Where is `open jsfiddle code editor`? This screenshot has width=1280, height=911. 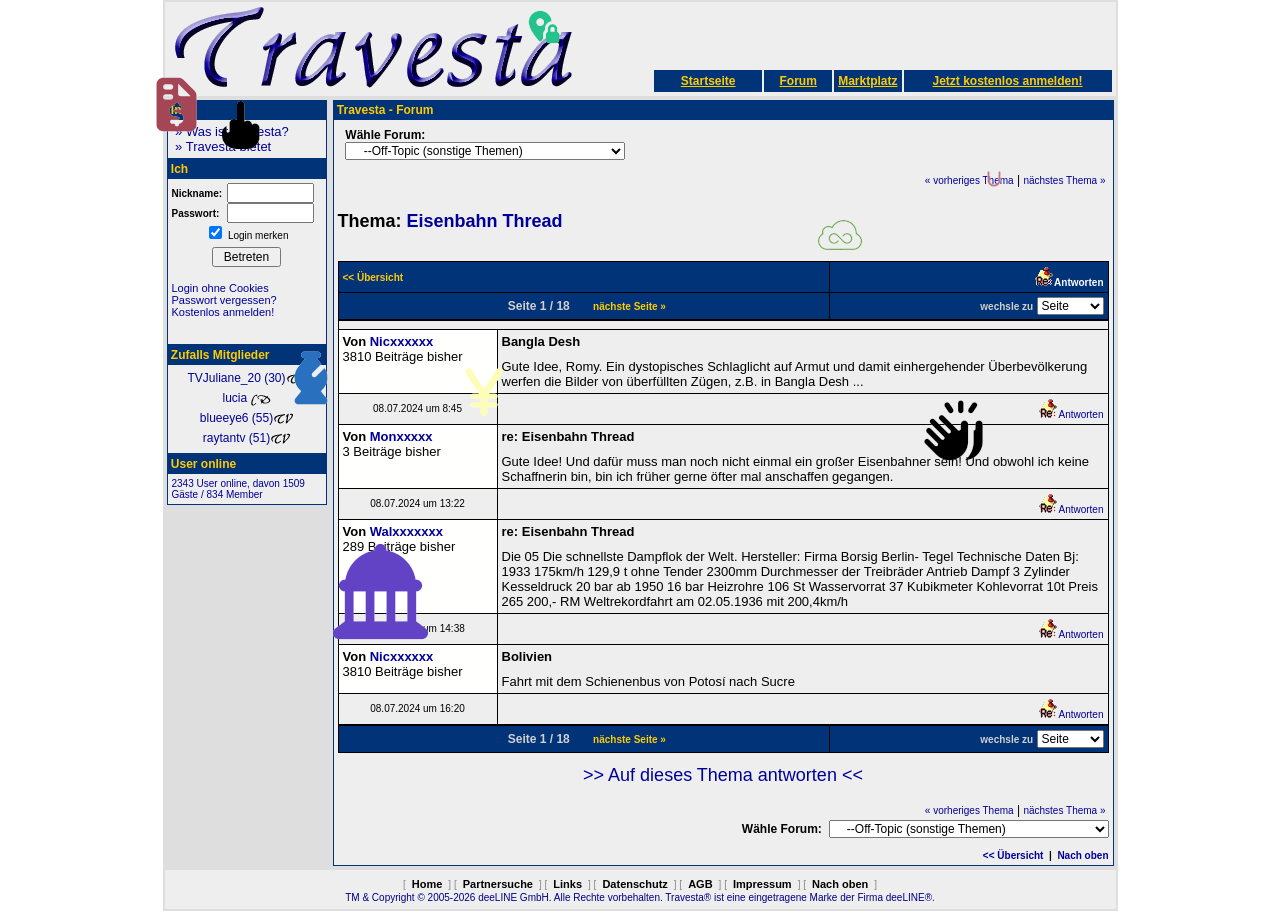 open jsfiddle code editor is located at coordinates (840, 235).